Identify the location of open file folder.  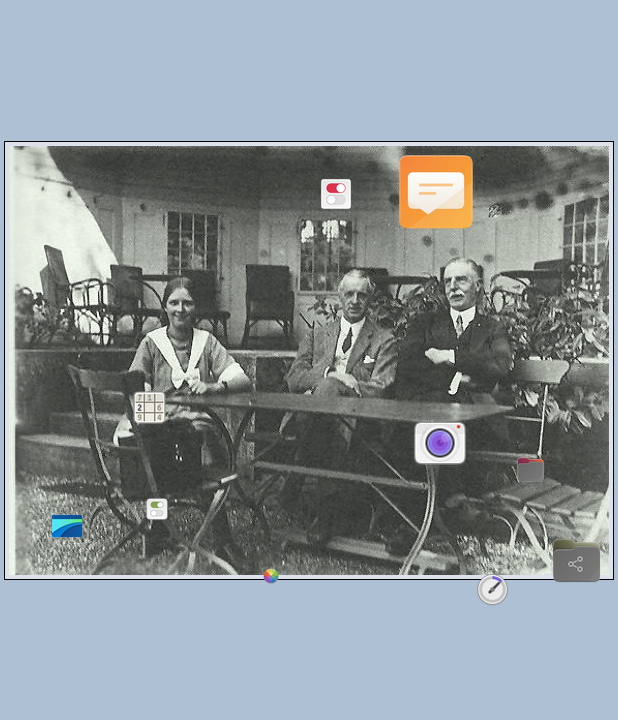
(530, 469).